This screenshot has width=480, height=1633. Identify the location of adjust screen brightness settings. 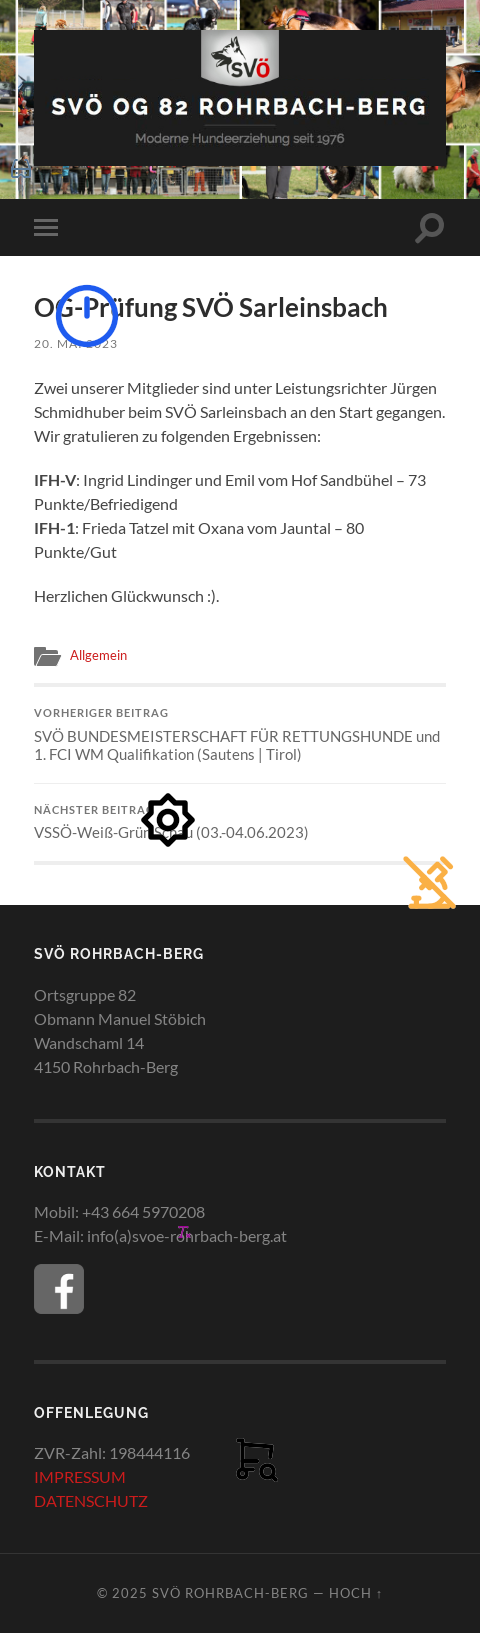
(168, 820).